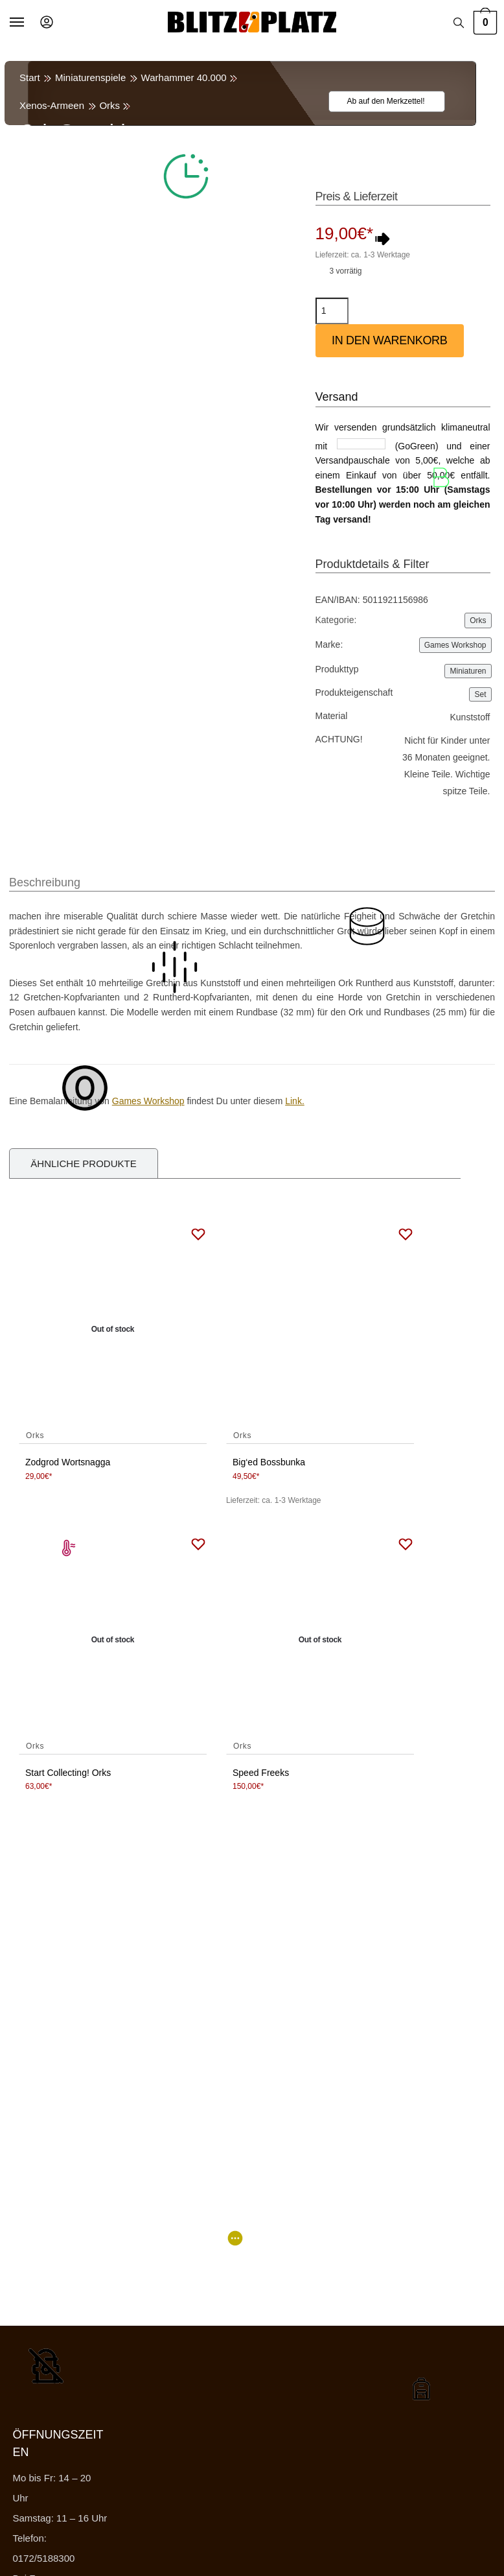 This screenshot has height=2576, width=504. Describe the element at coordinates (421, 2389) in the screenshot. I see `access your inventory or stored items` at that location.